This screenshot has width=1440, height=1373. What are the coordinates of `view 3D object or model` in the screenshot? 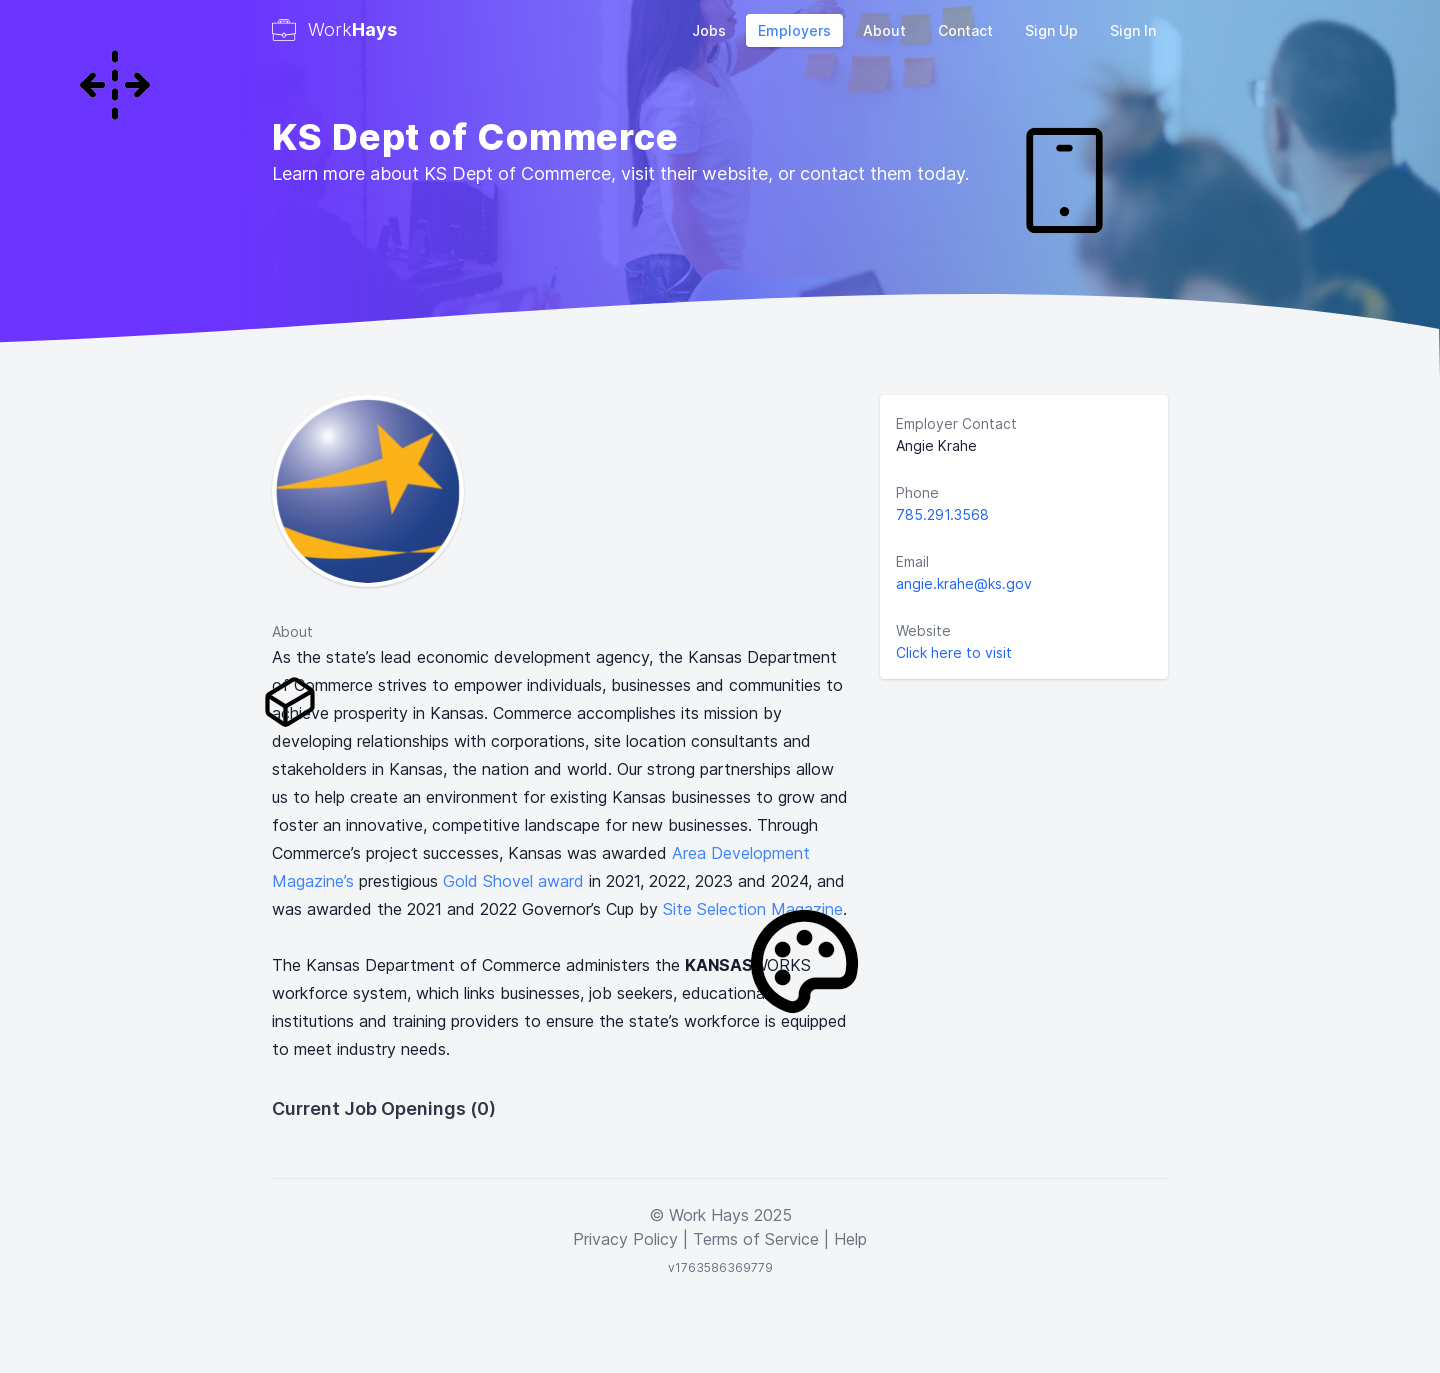 It's located at (290, 702).